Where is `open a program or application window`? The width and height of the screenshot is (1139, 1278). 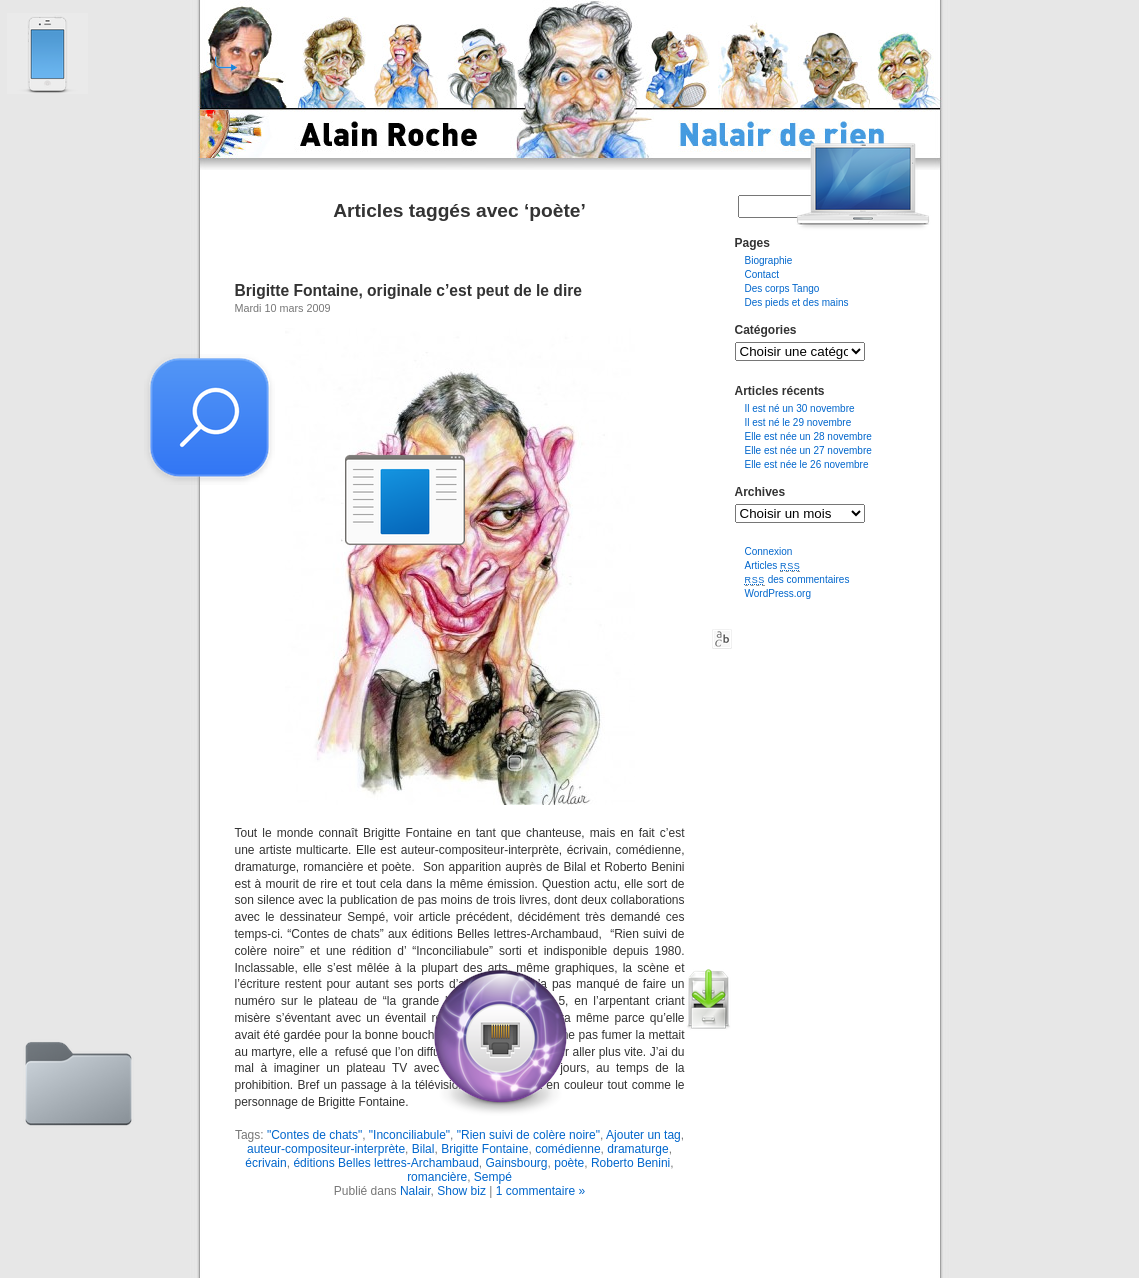 open a program or application window is located at coordinates (405, 500).